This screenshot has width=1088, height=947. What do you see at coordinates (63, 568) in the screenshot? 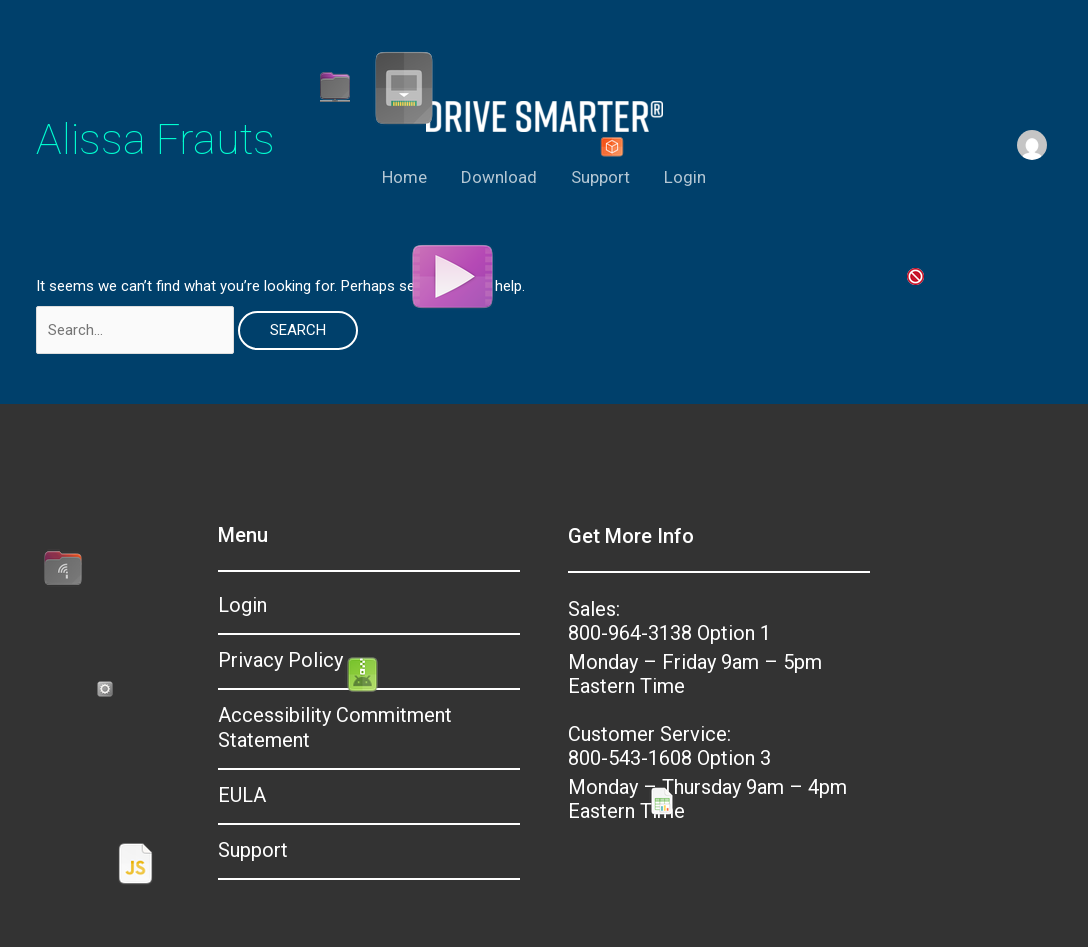
I see `open insync cloud sync folder` at bounding box center [63, 568].